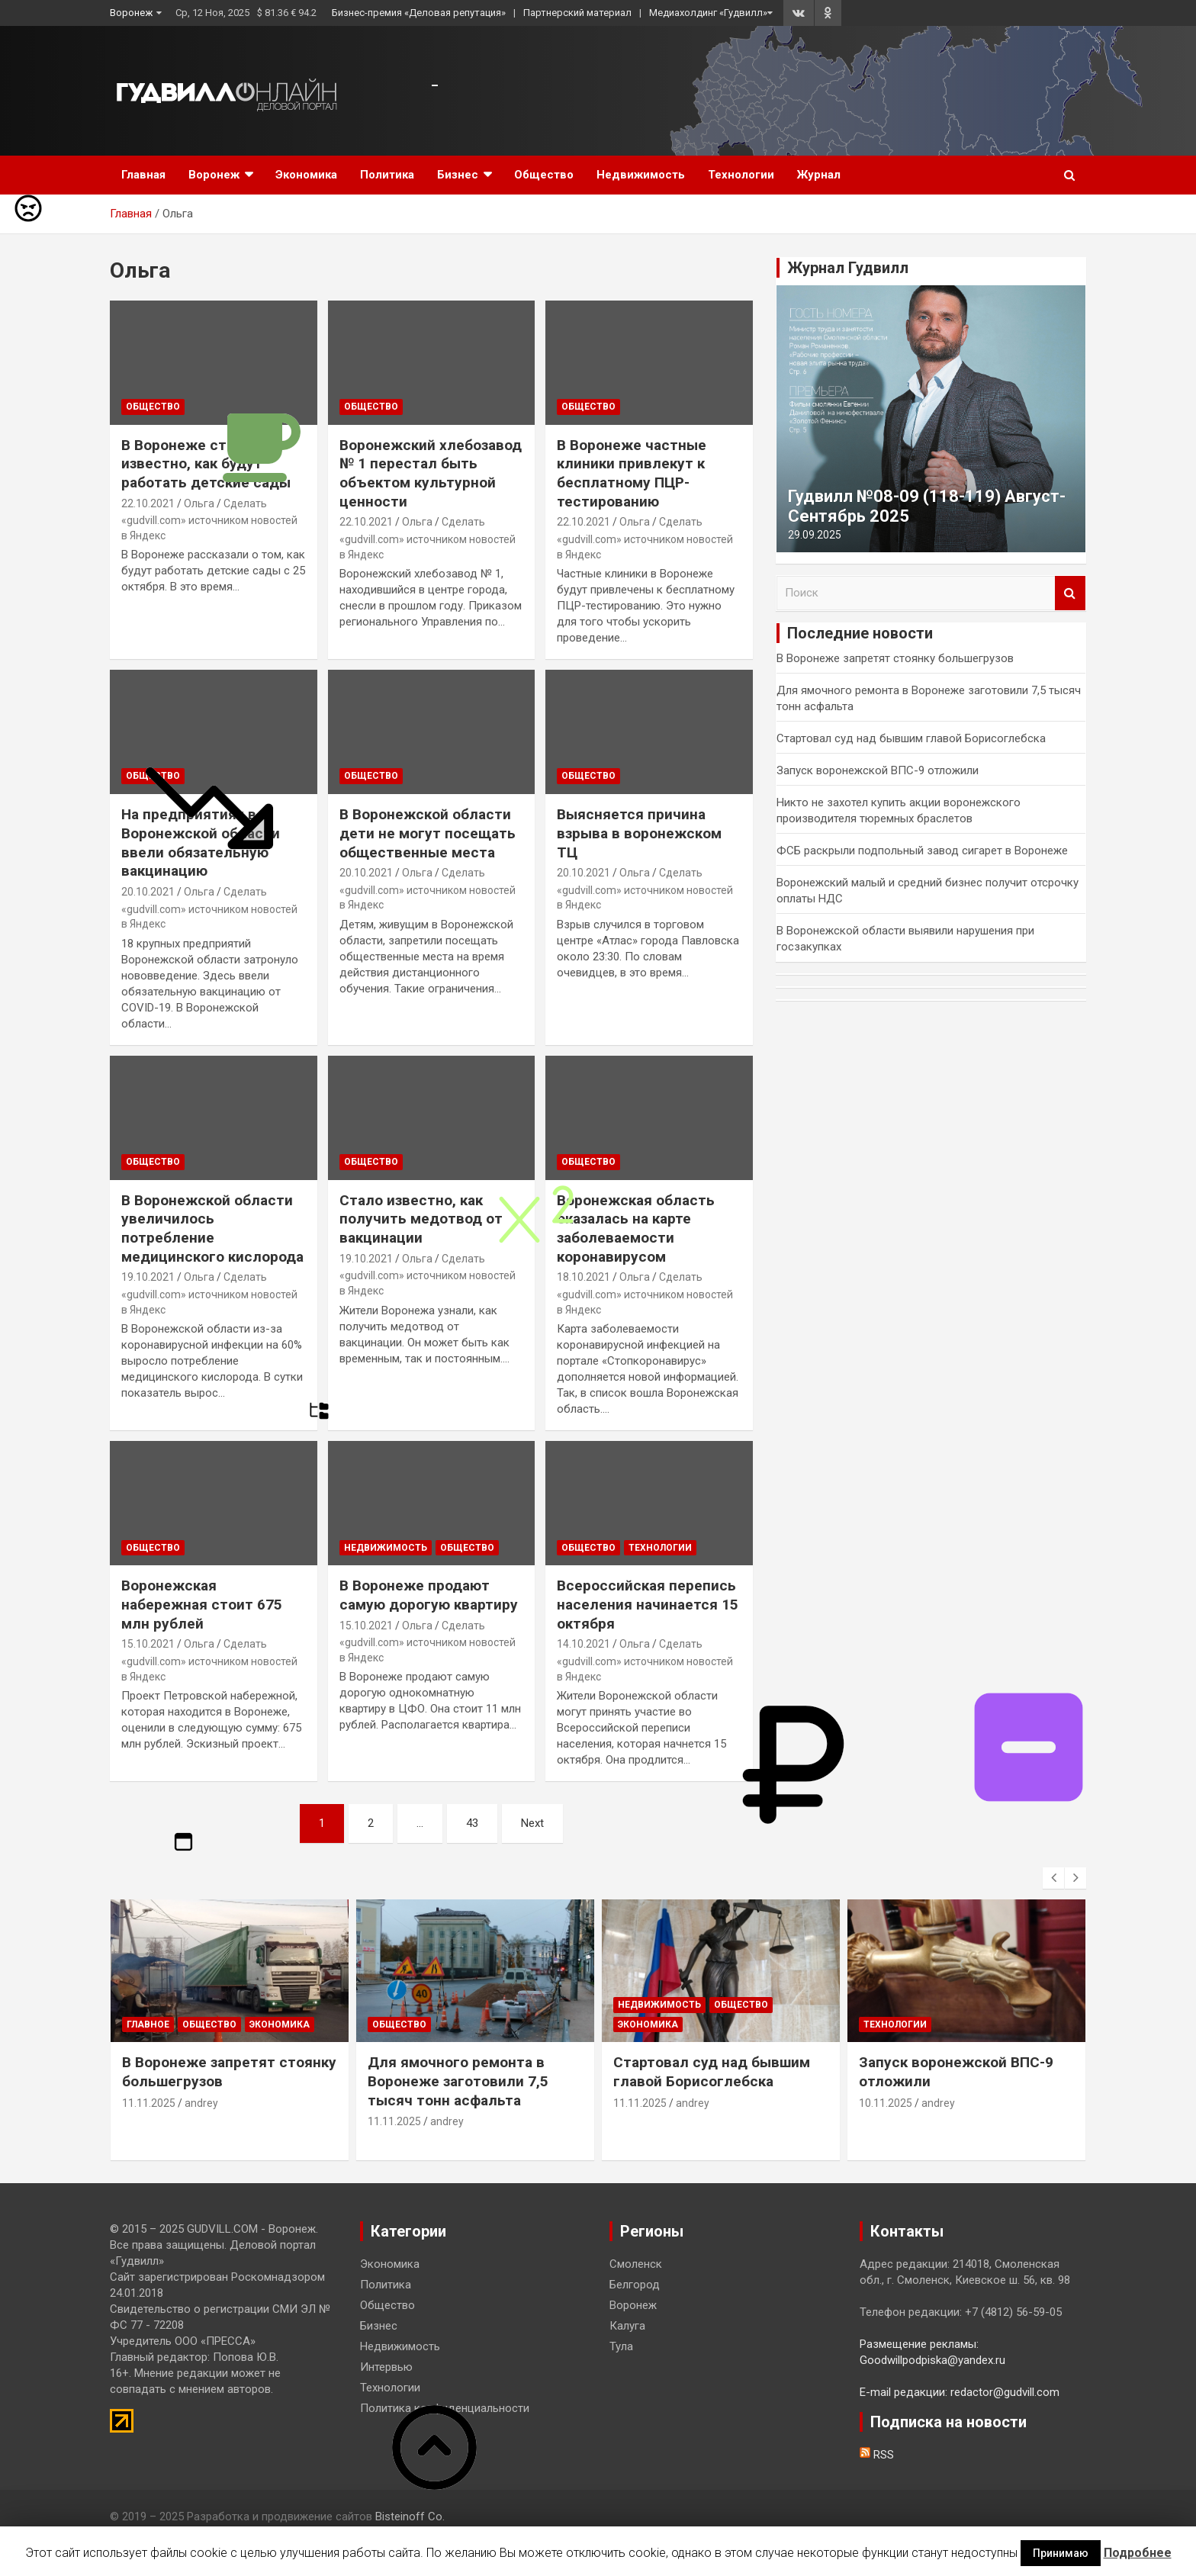 This screenshot has width=1196, height=2576. What do you see at coordinates (1028, 1747) in the screenshot?
I see `remove an item from a list` at bounding box center [1028, 1747].